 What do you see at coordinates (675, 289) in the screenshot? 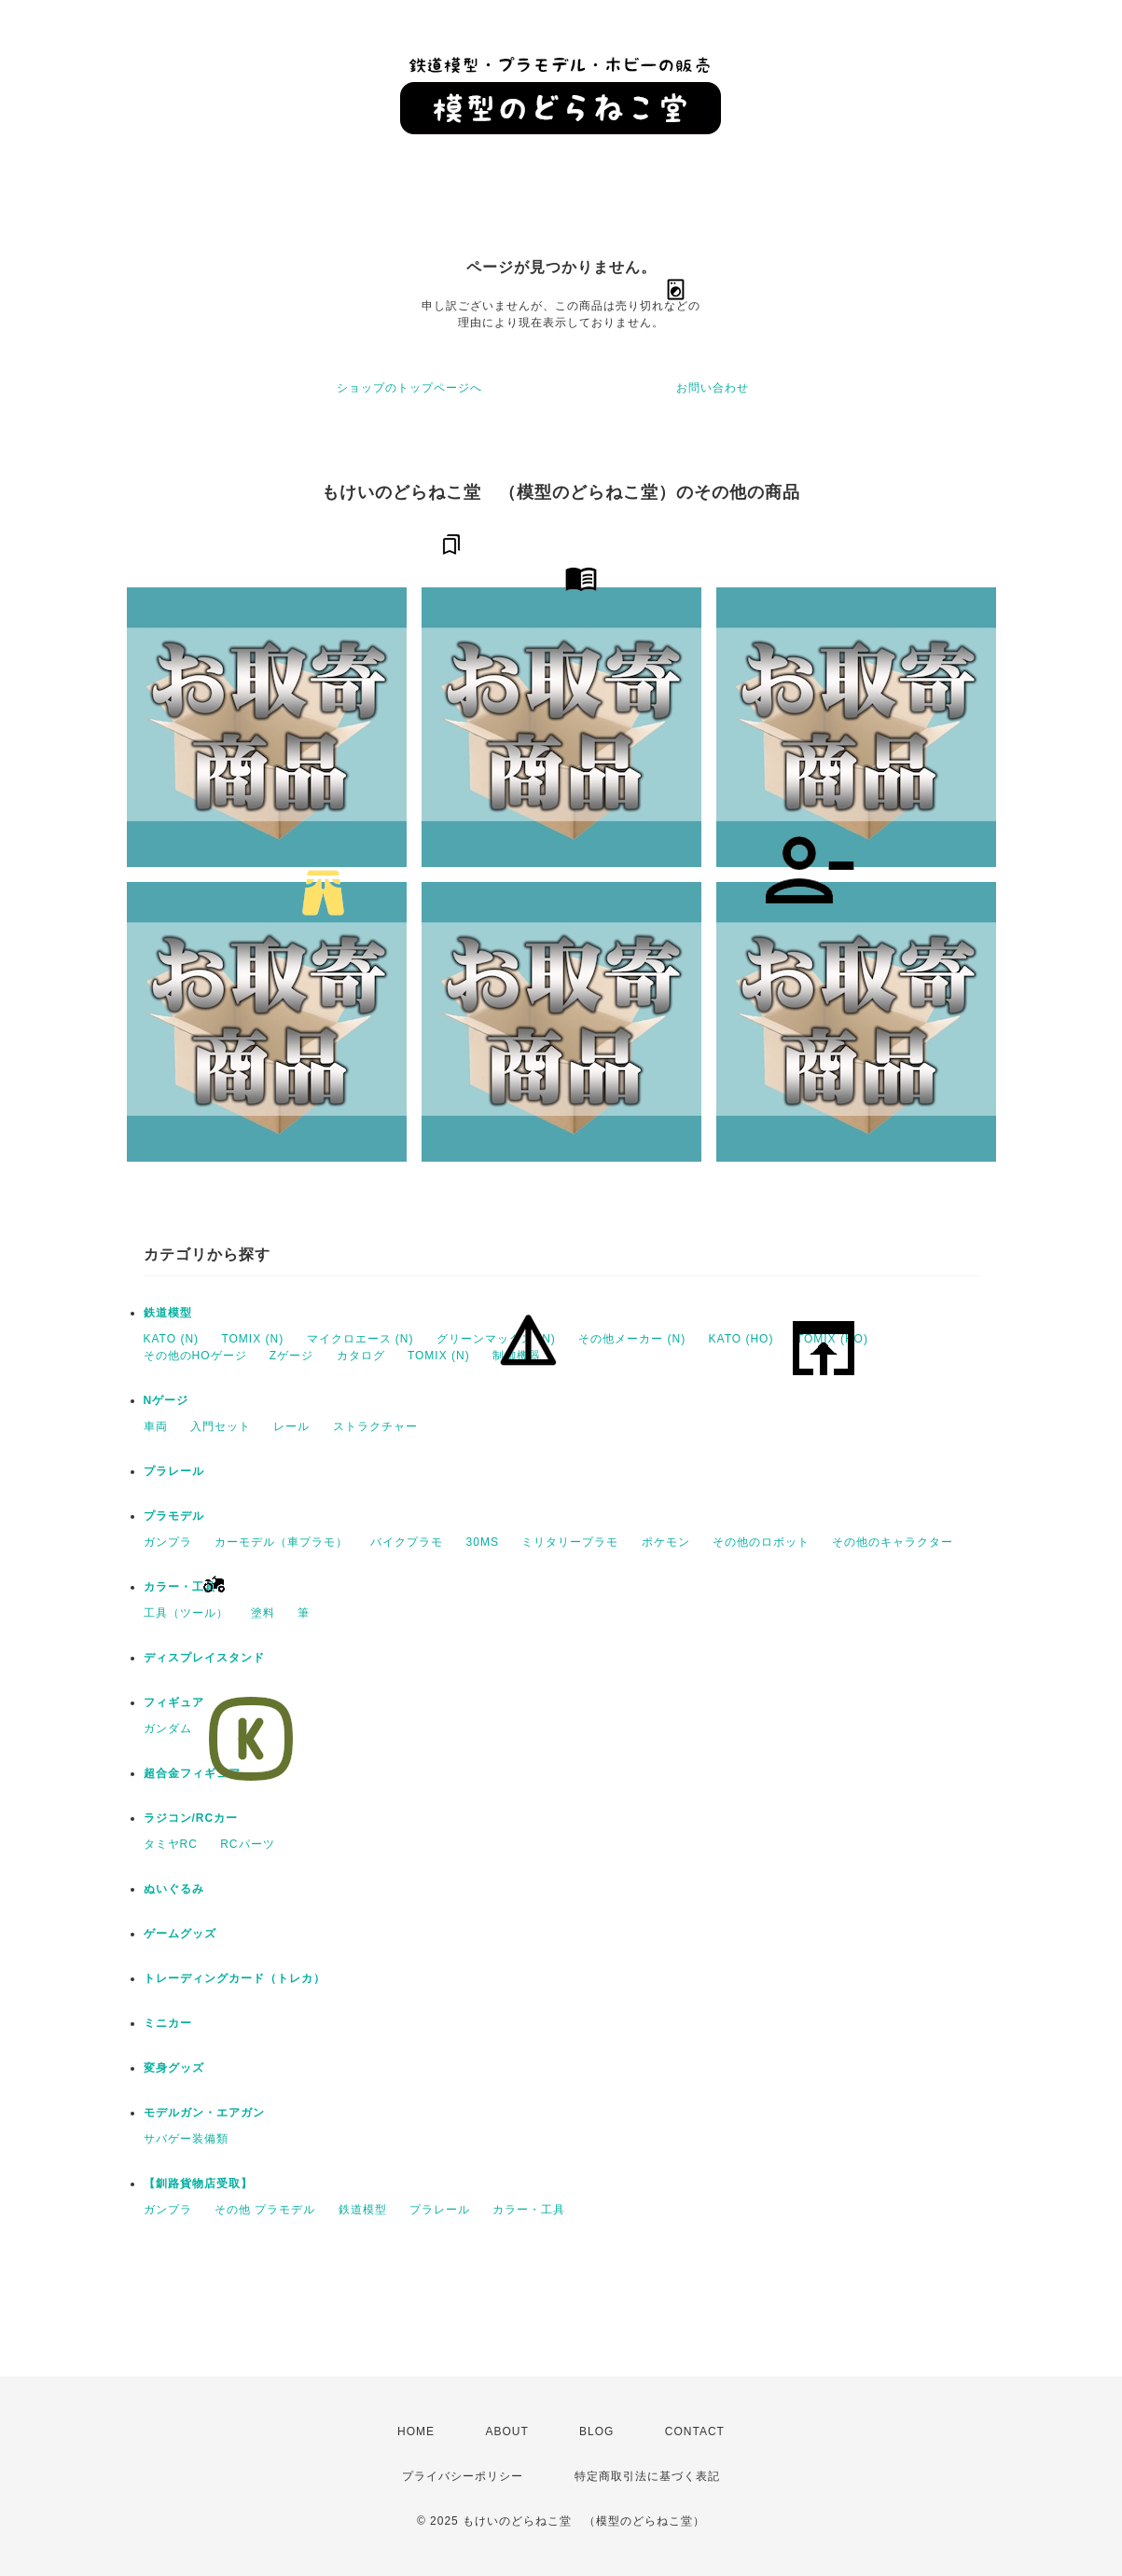
I see `find nearby laundromat or laundry services` at bounding box center [675, 289].